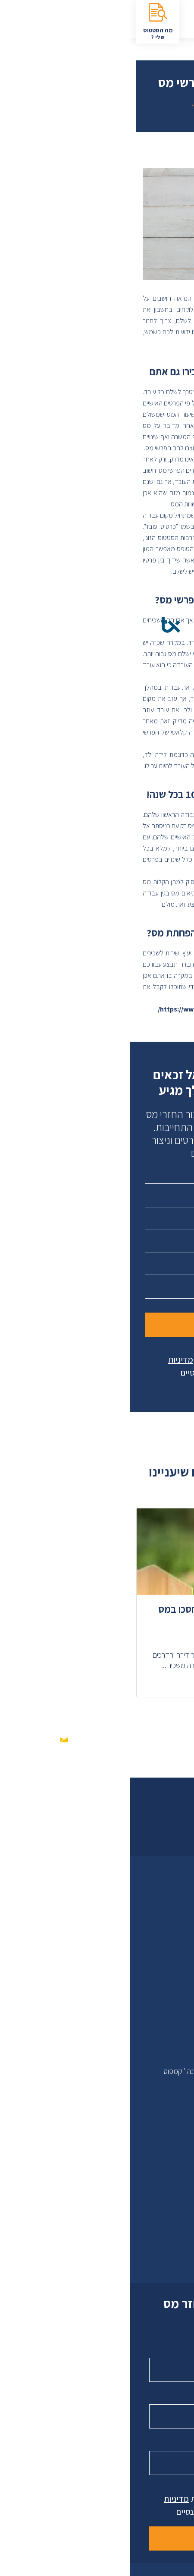 This screenshot has width=194, height=2576. I want to click on transifex localization platform logo, so click(171, 625).